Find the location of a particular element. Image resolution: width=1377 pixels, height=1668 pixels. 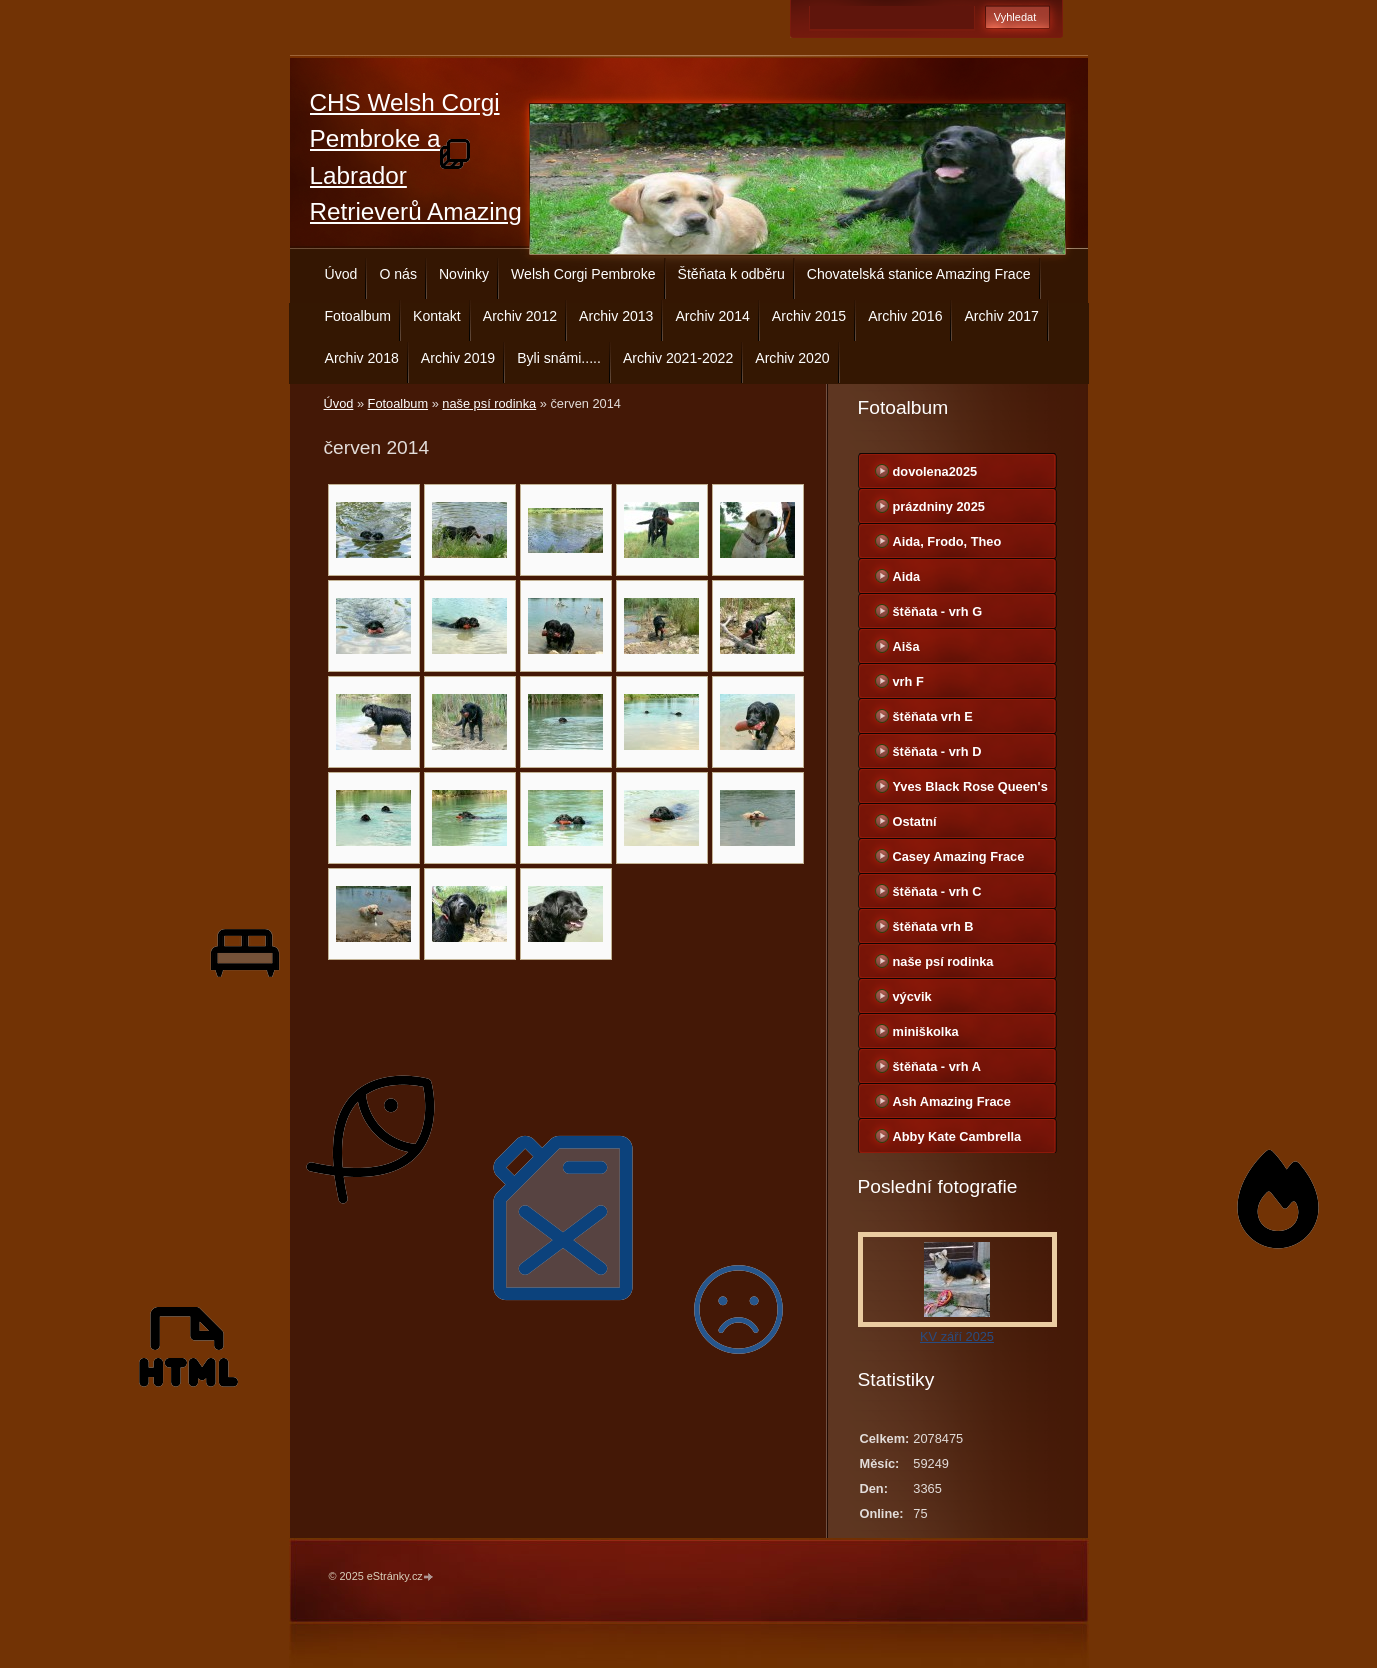

select the bottom layer in a stack is located at coordinates (455, 154).